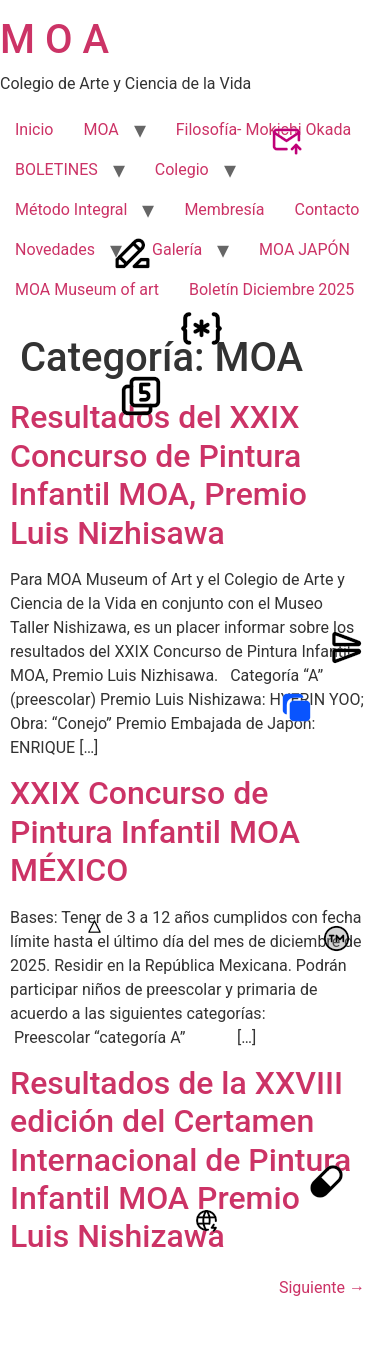 Image resolution: width=375 pixels, height=1352 pixels. Describe the element at coordinates (94, 926) in the screenshot. I see `indicates change or difference in a value` at that location.